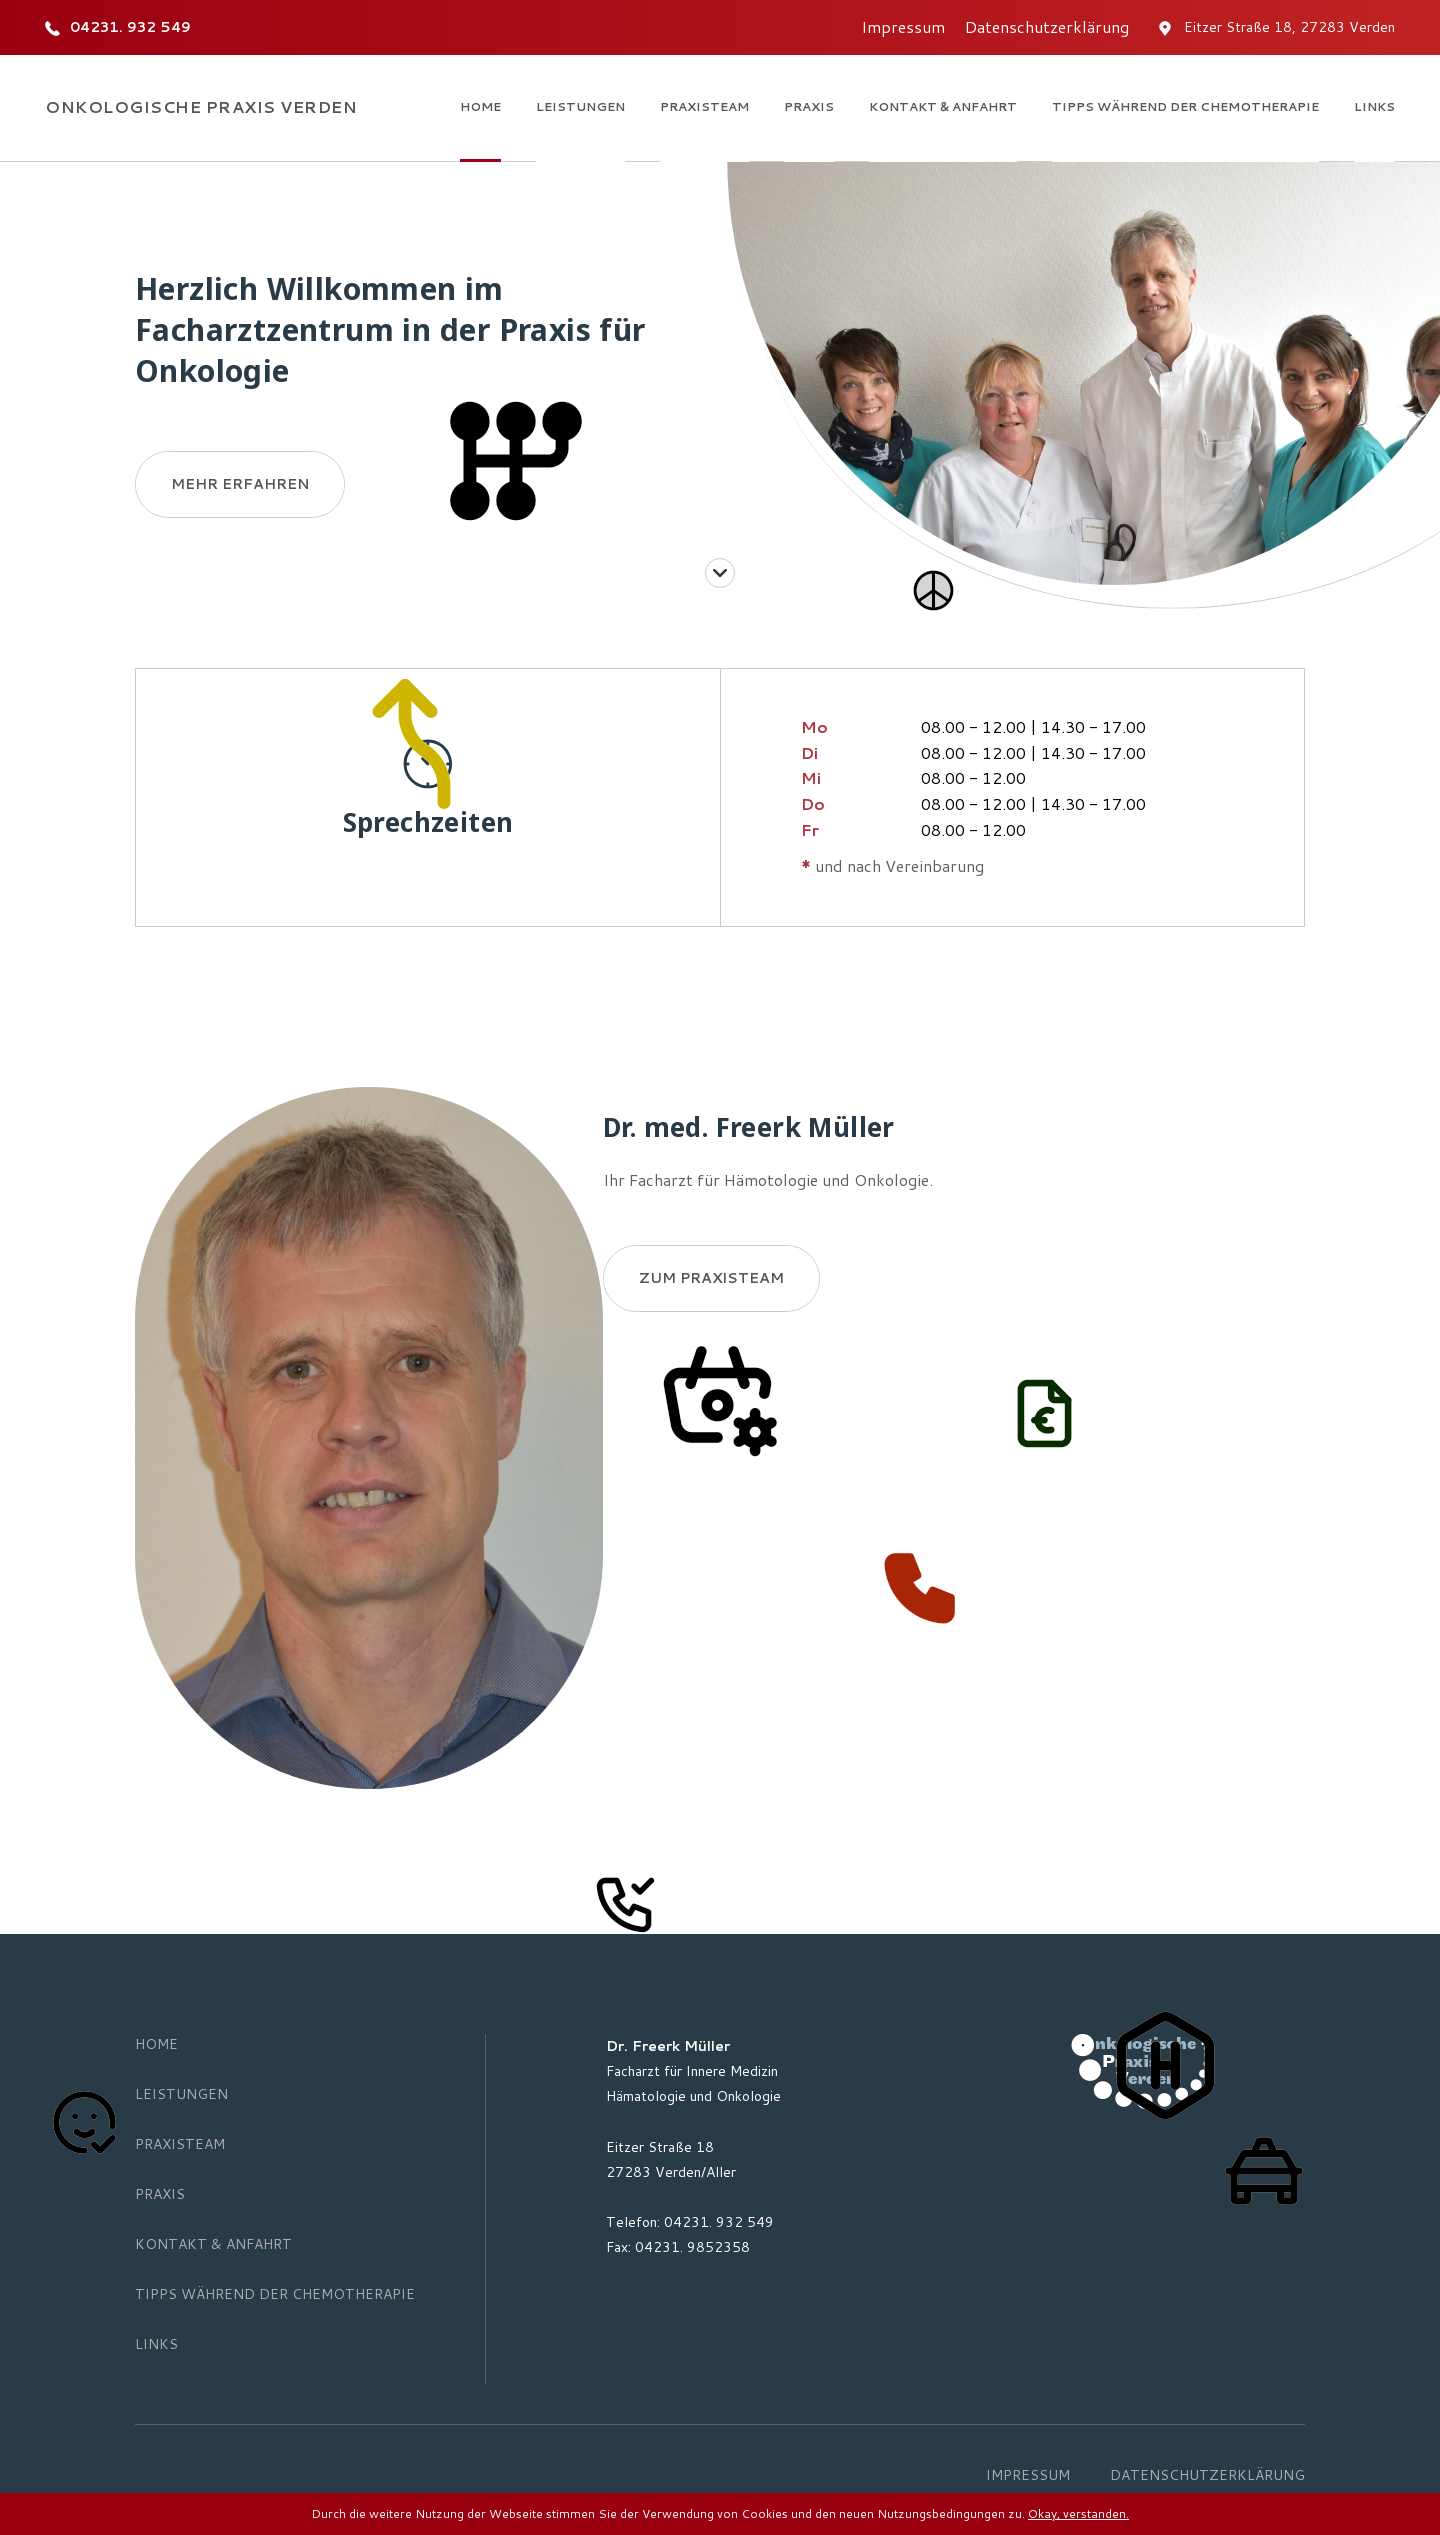 This screenshot has height=2535, width=1440. What do you see at coordinates (1165, 2065) in the screenshot?
I see `indicates a hospital or medical facility` at bounding box center [1165, 2065].